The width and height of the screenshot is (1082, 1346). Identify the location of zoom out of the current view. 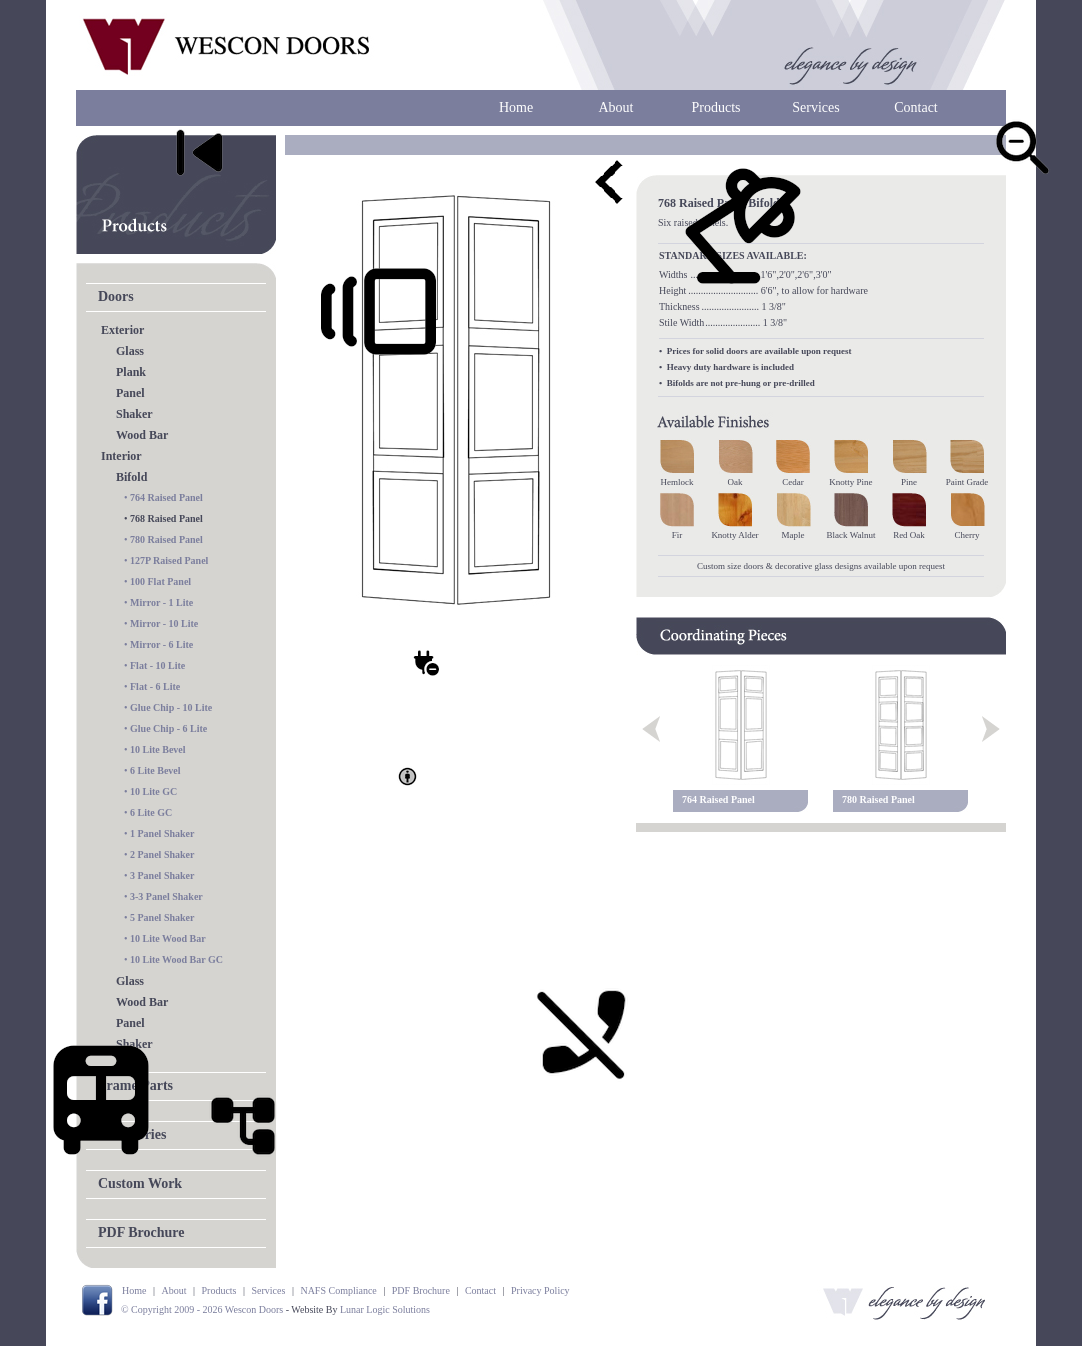
(1024, 149).